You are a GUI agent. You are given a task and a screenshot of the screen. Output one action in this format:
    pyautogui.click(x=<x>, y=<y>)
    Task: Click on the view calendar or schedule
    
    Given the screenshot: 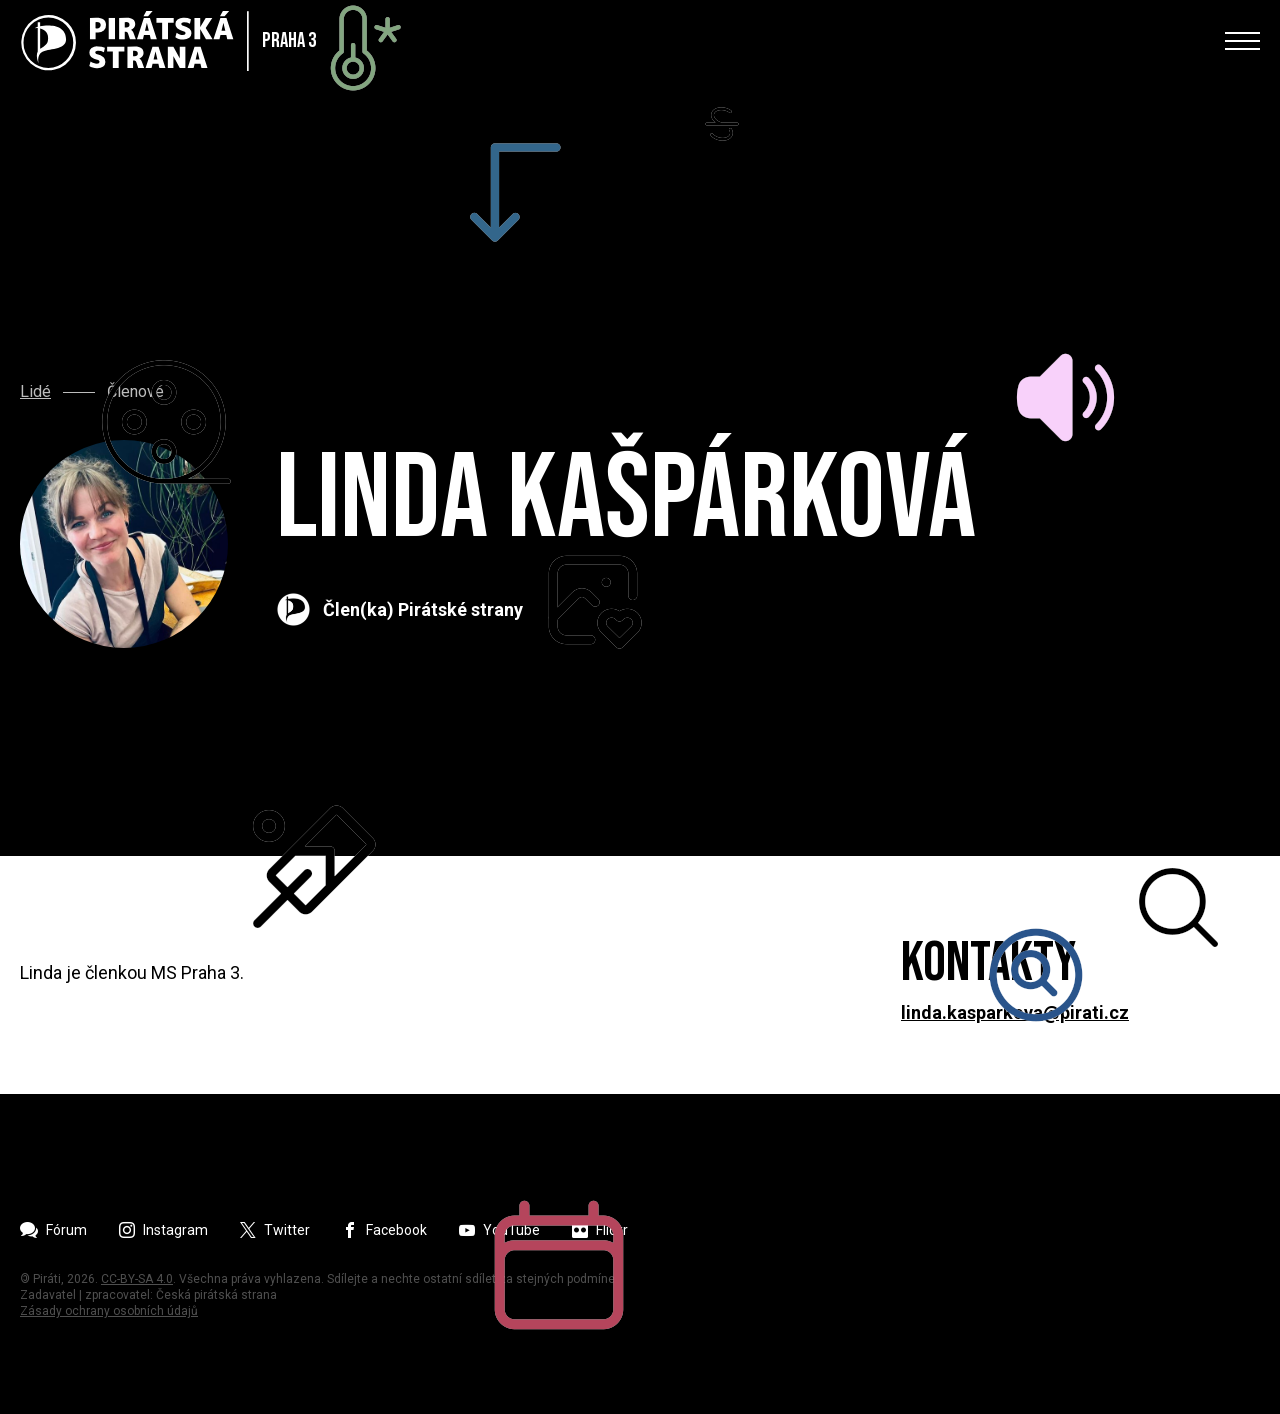 What is the action you would take?
    pyautogui.click(x=559, y=1265)
    